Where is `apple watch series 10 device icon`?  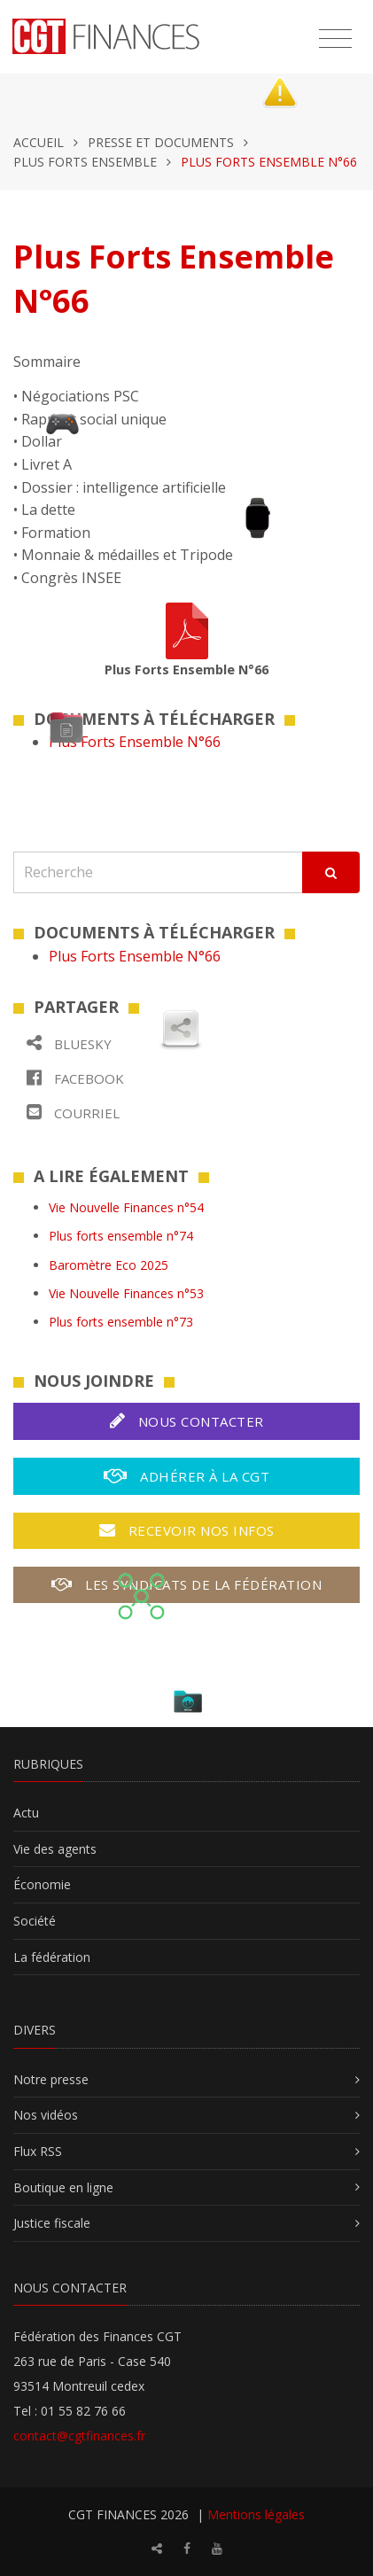 apple watch series 10 device icon is located at coordinates (257, 518).